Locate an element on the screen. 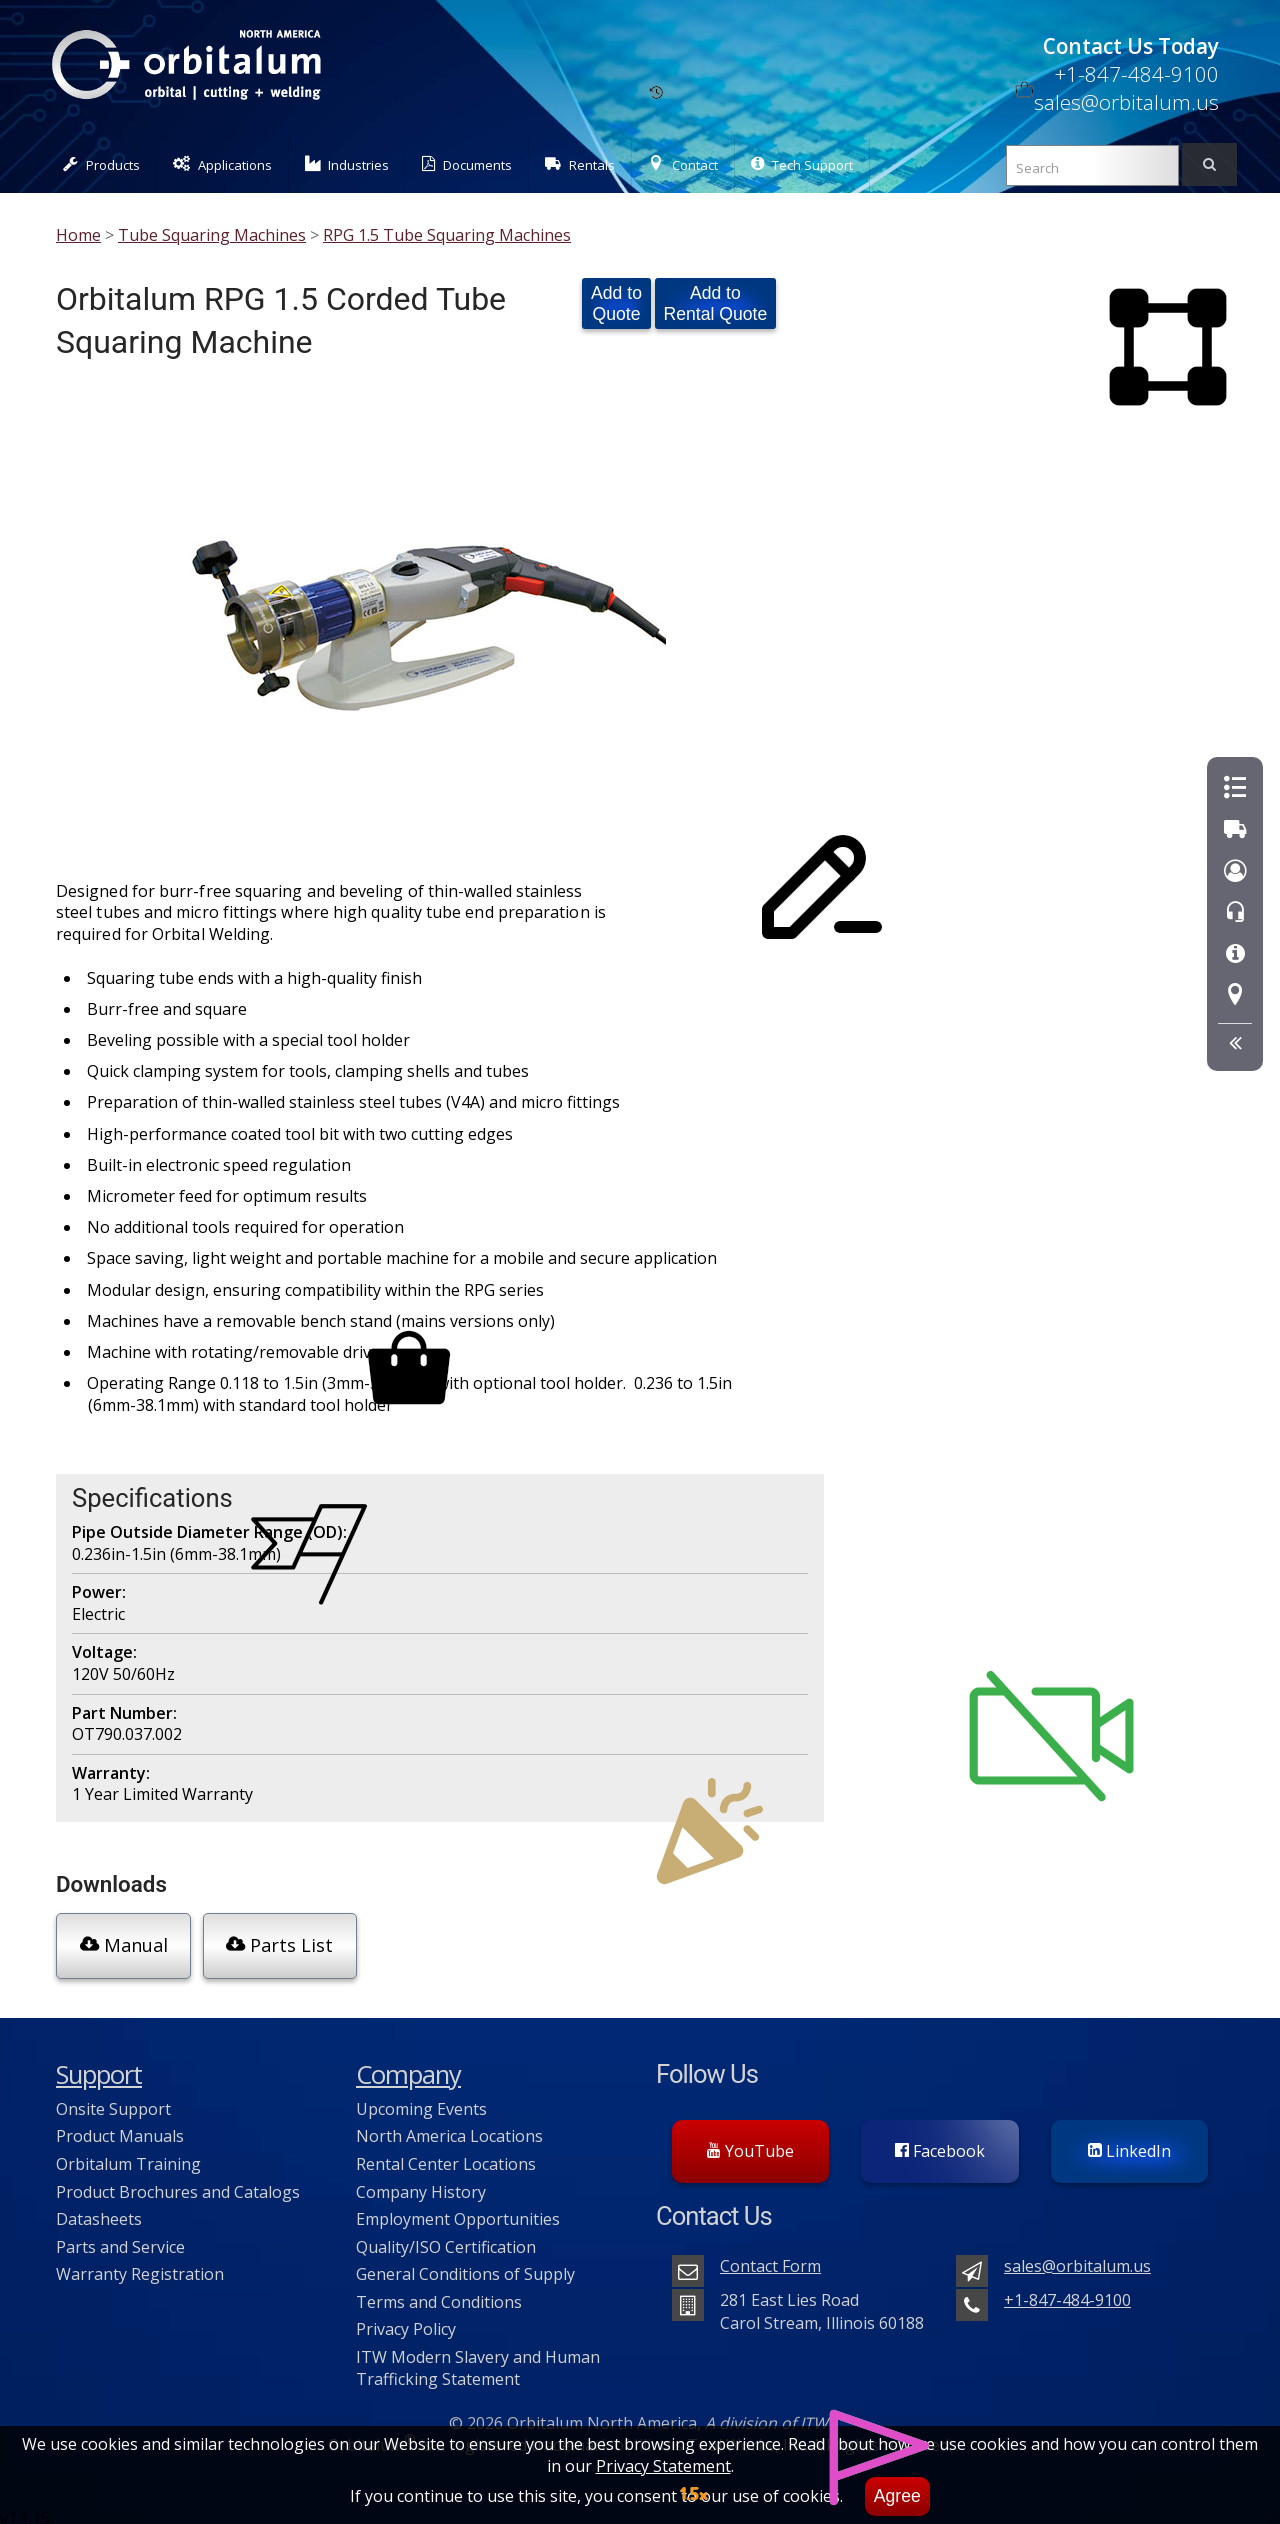 The height and width of the screenshot is (2524, 1280). remove editing capabilities is located at coordinates (816, 885).